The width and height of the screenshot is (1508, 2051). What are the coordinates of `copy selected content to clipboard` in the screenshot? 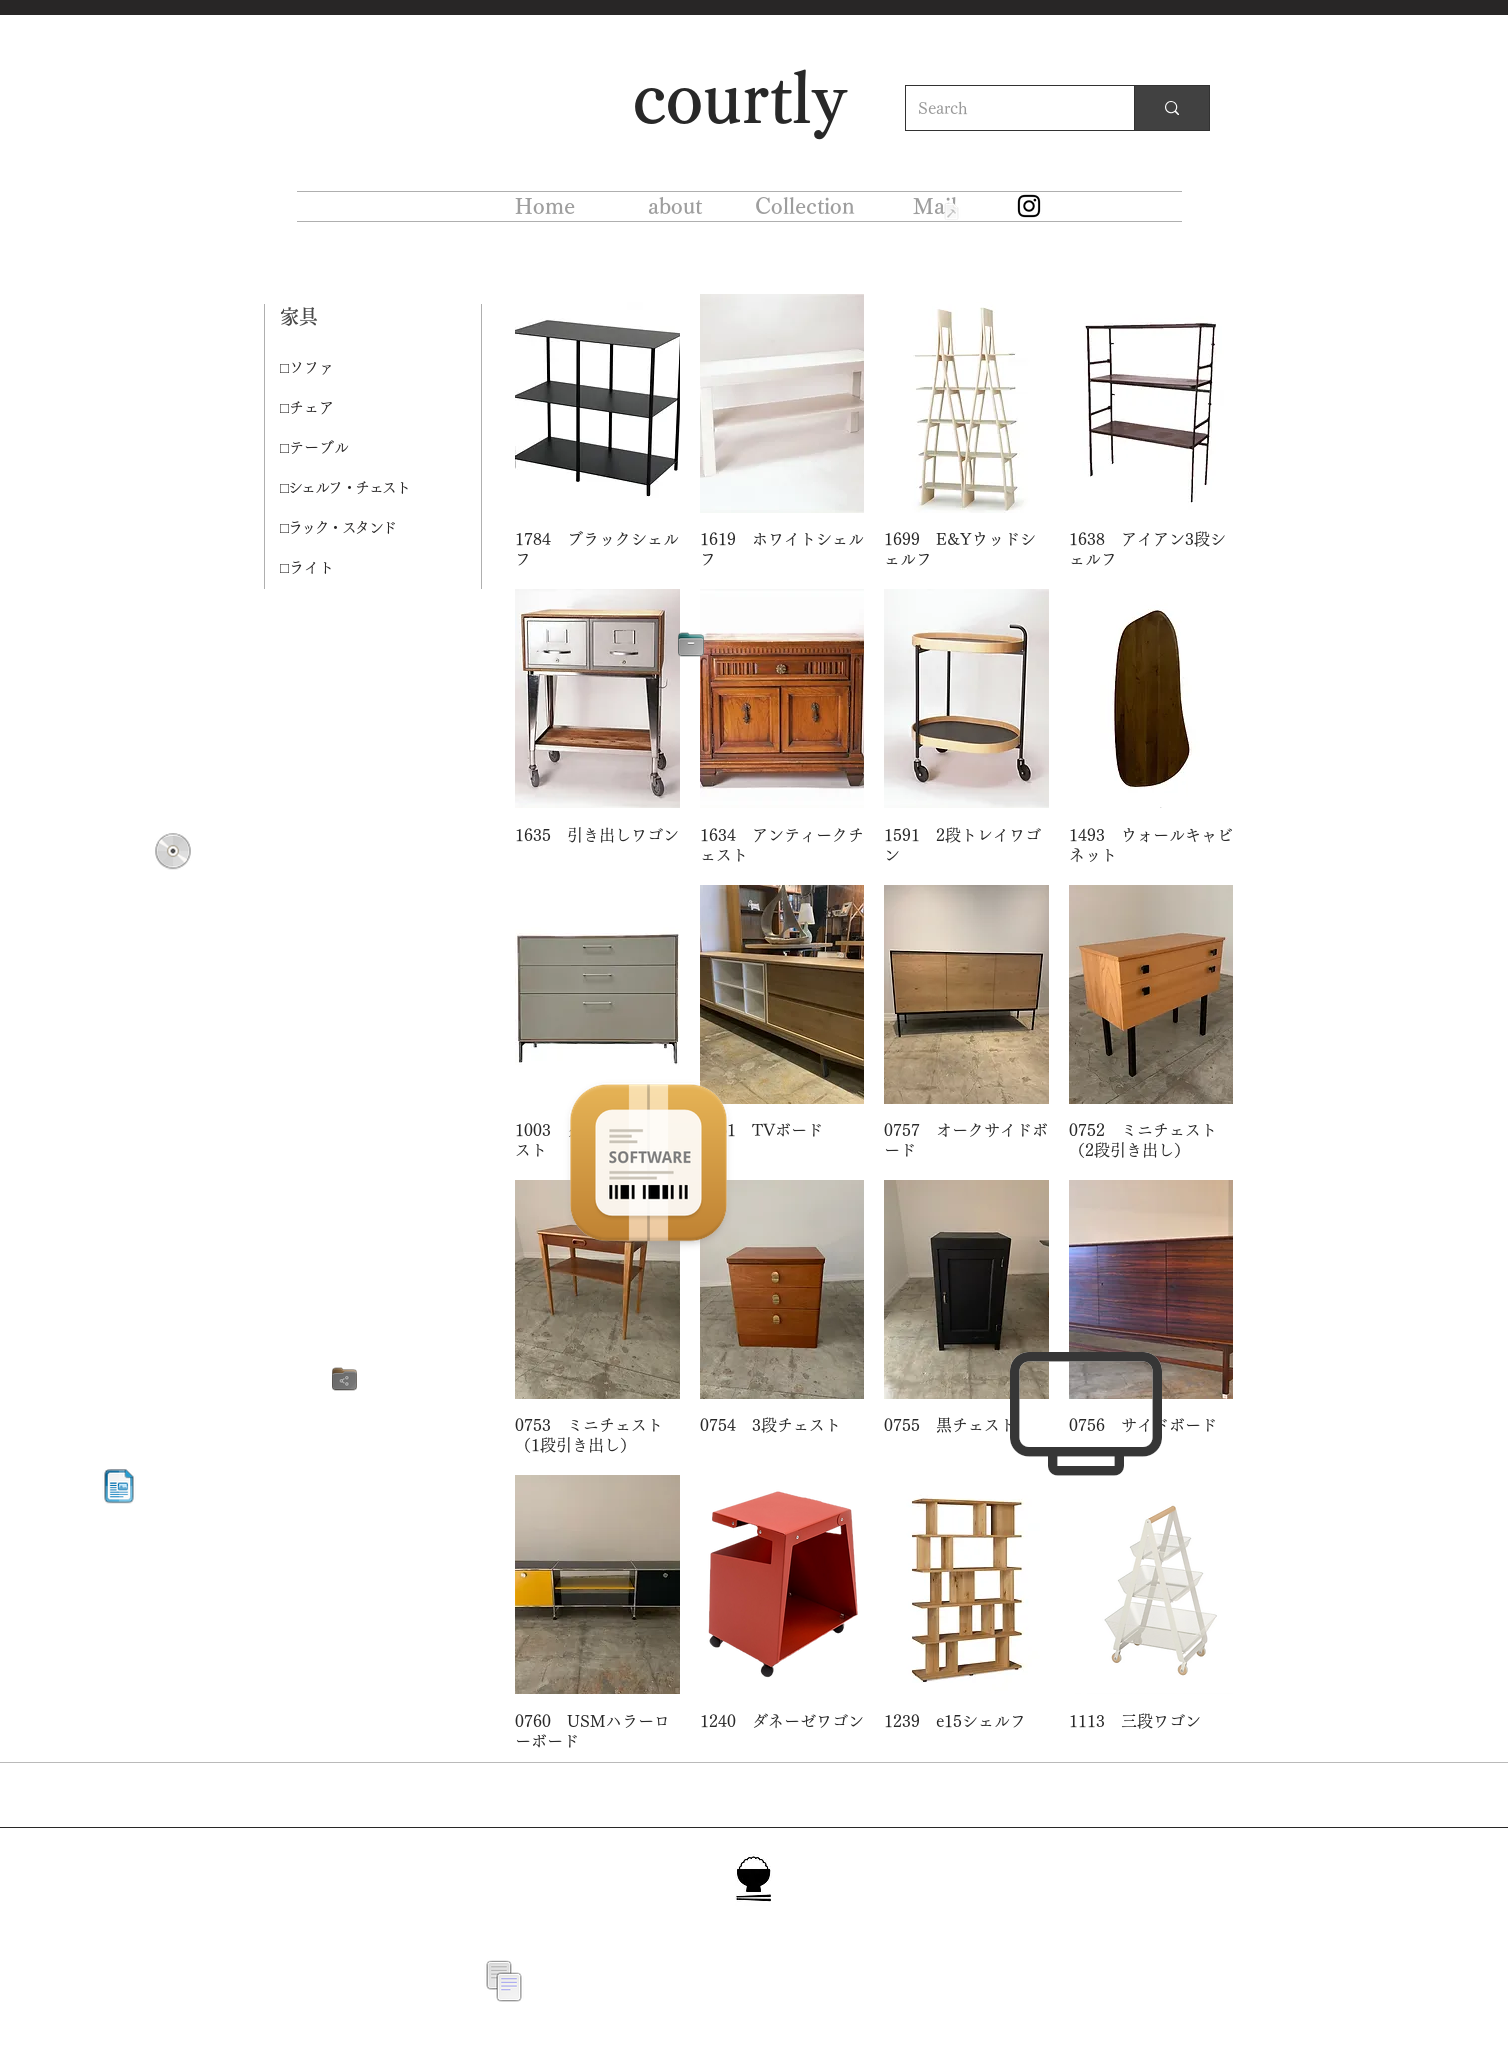 It's located at (504, 1981).